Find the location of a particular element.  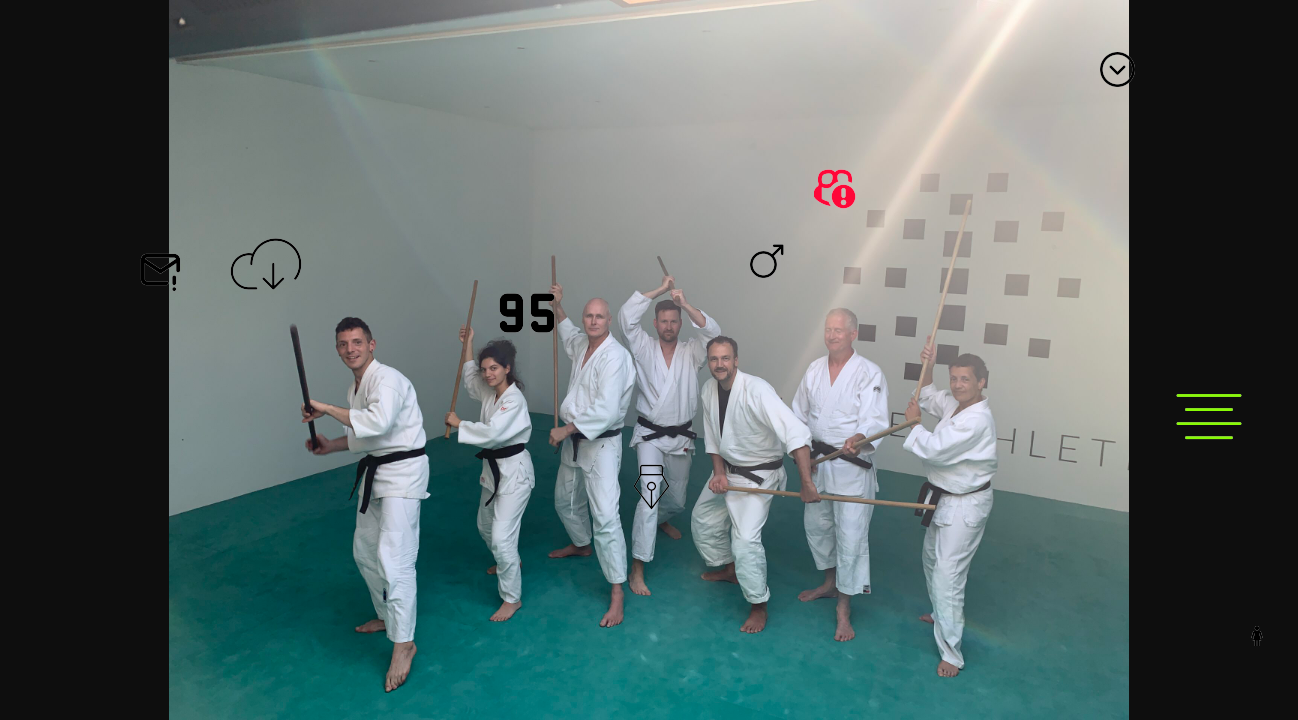

download file from cloud storage is located at coordinates (266, 264).